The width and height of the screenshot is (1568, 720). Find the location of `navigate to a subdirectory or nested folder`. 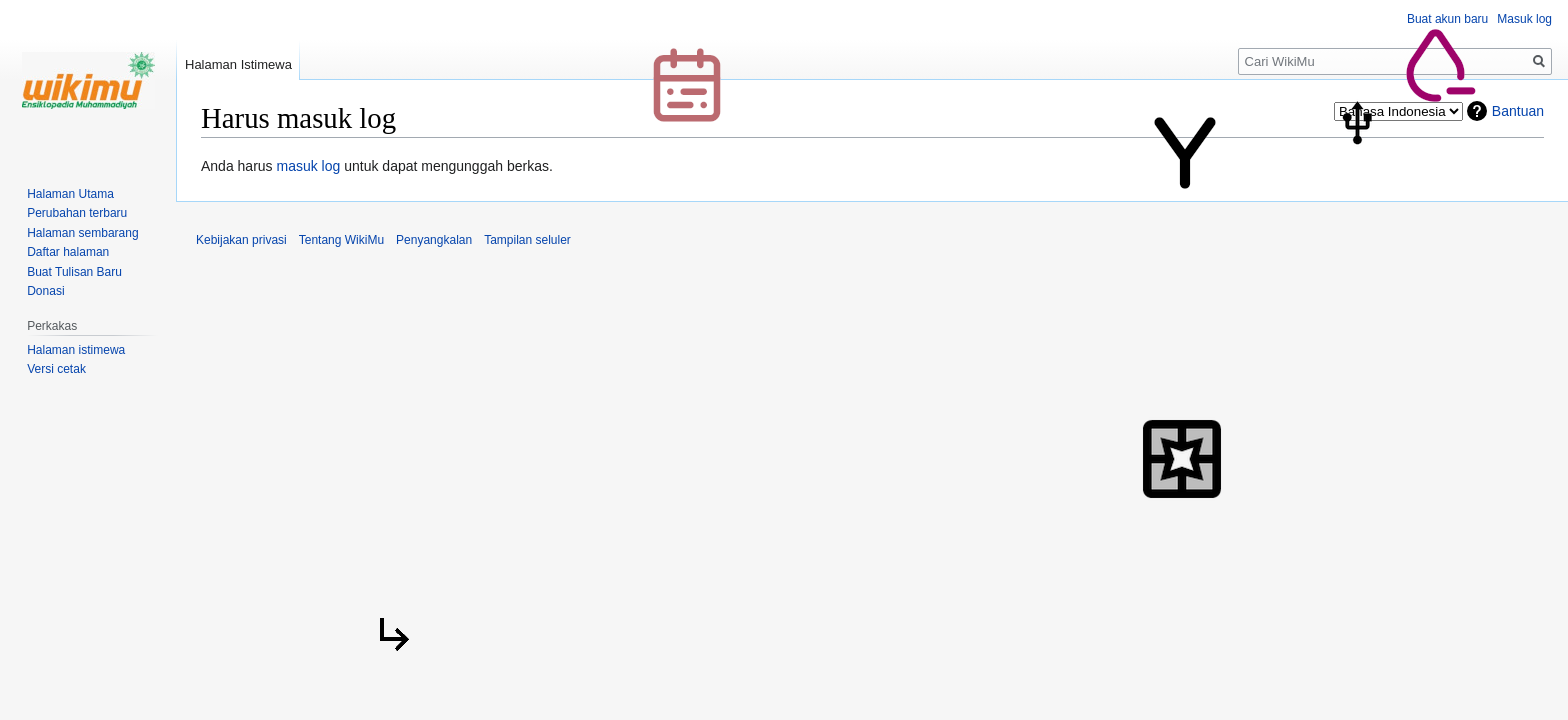

navigate to a subdirectory or nested folder is located at coordinates (395, 633).